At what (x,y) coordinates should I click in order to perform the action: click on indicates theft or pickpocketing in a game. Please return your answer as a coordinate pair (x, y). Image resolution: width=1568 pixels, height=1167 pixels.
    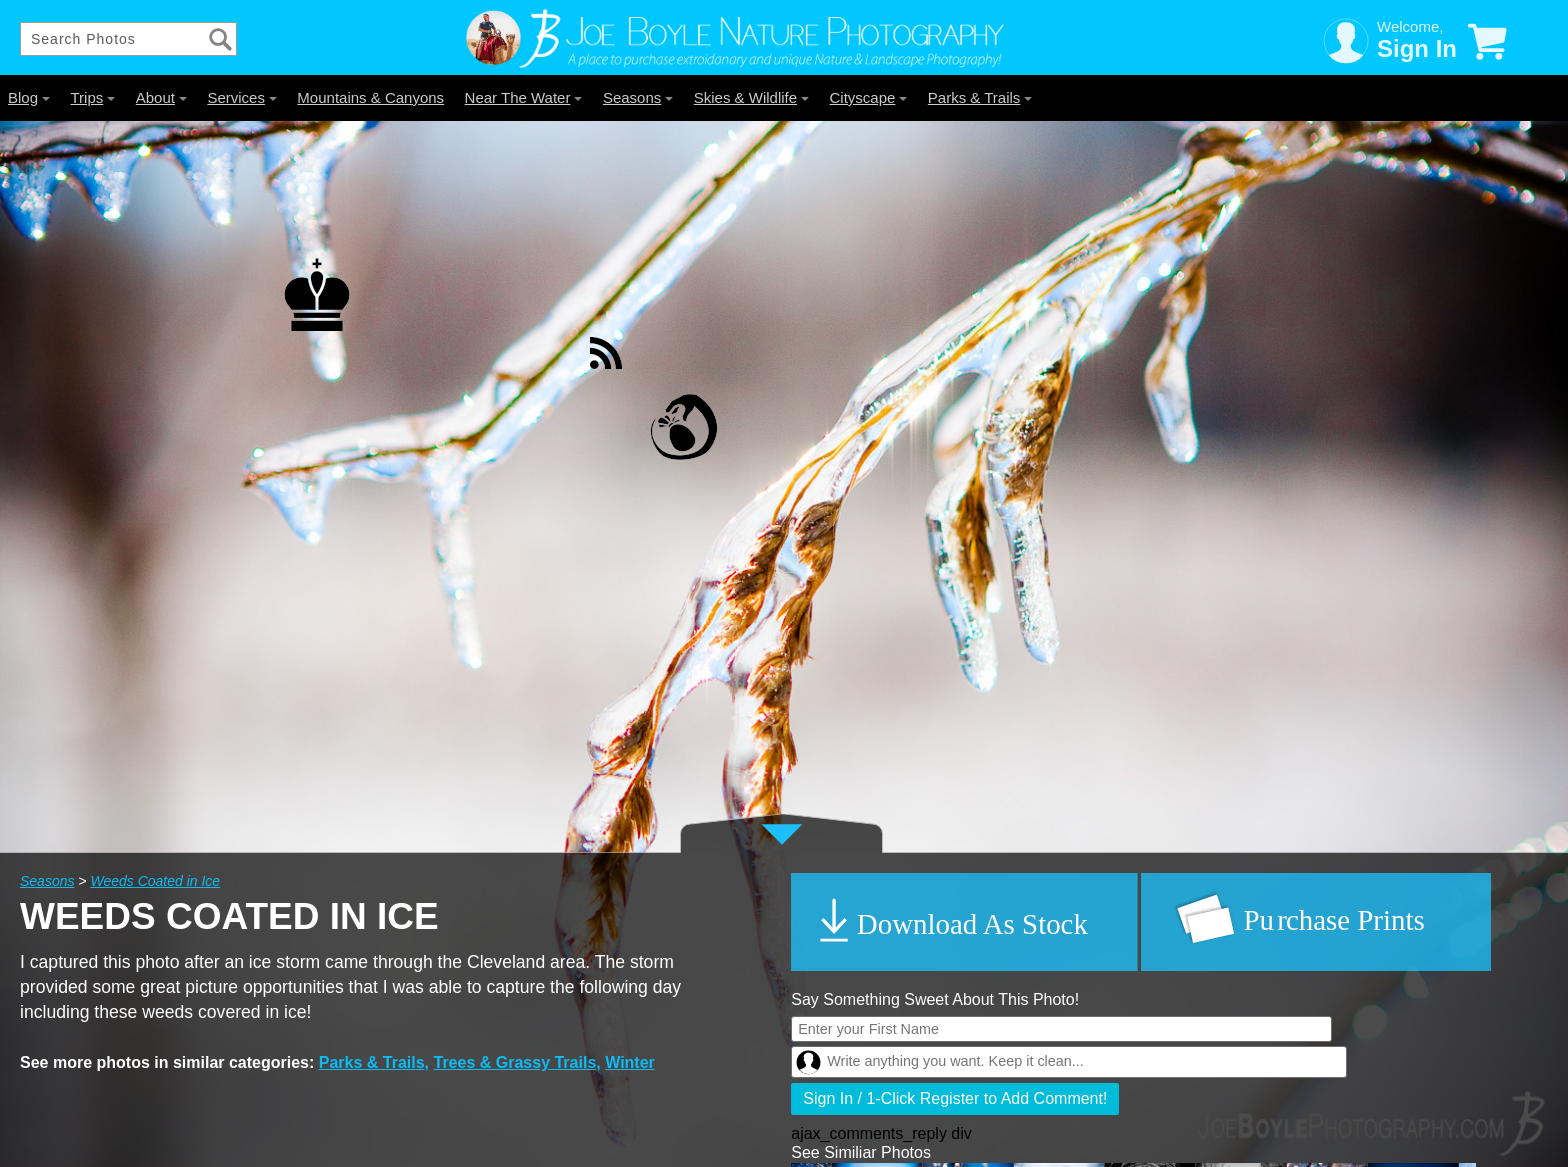
    Looking at the image, I should click on (684, 427).